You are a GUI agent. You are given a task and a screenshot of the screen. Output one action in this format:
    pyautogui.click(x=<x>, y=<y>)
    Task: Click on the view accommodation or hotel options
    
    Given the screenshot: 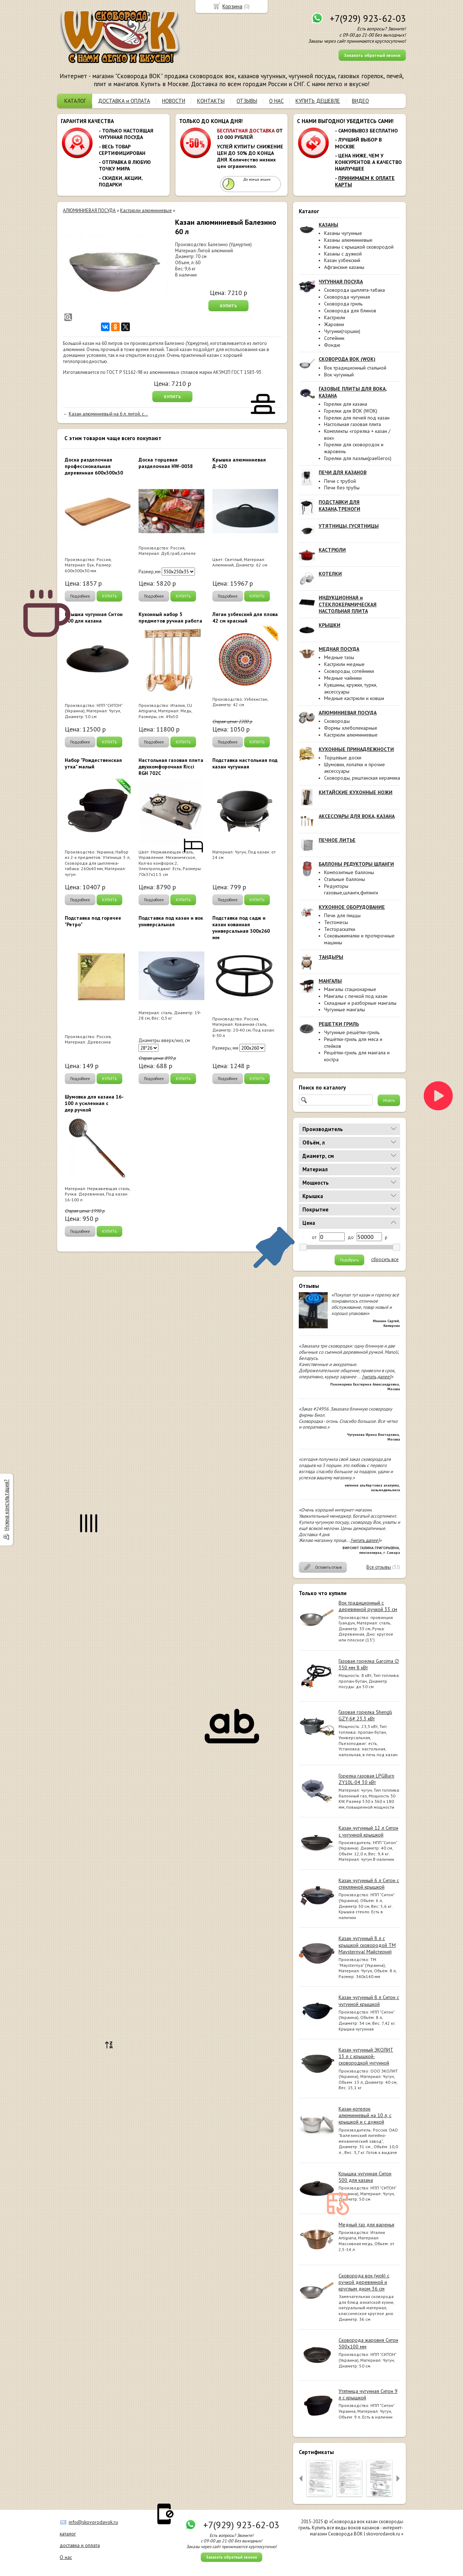 What is the action you would take?
    pyautogui.click(x=193, y=846)
    